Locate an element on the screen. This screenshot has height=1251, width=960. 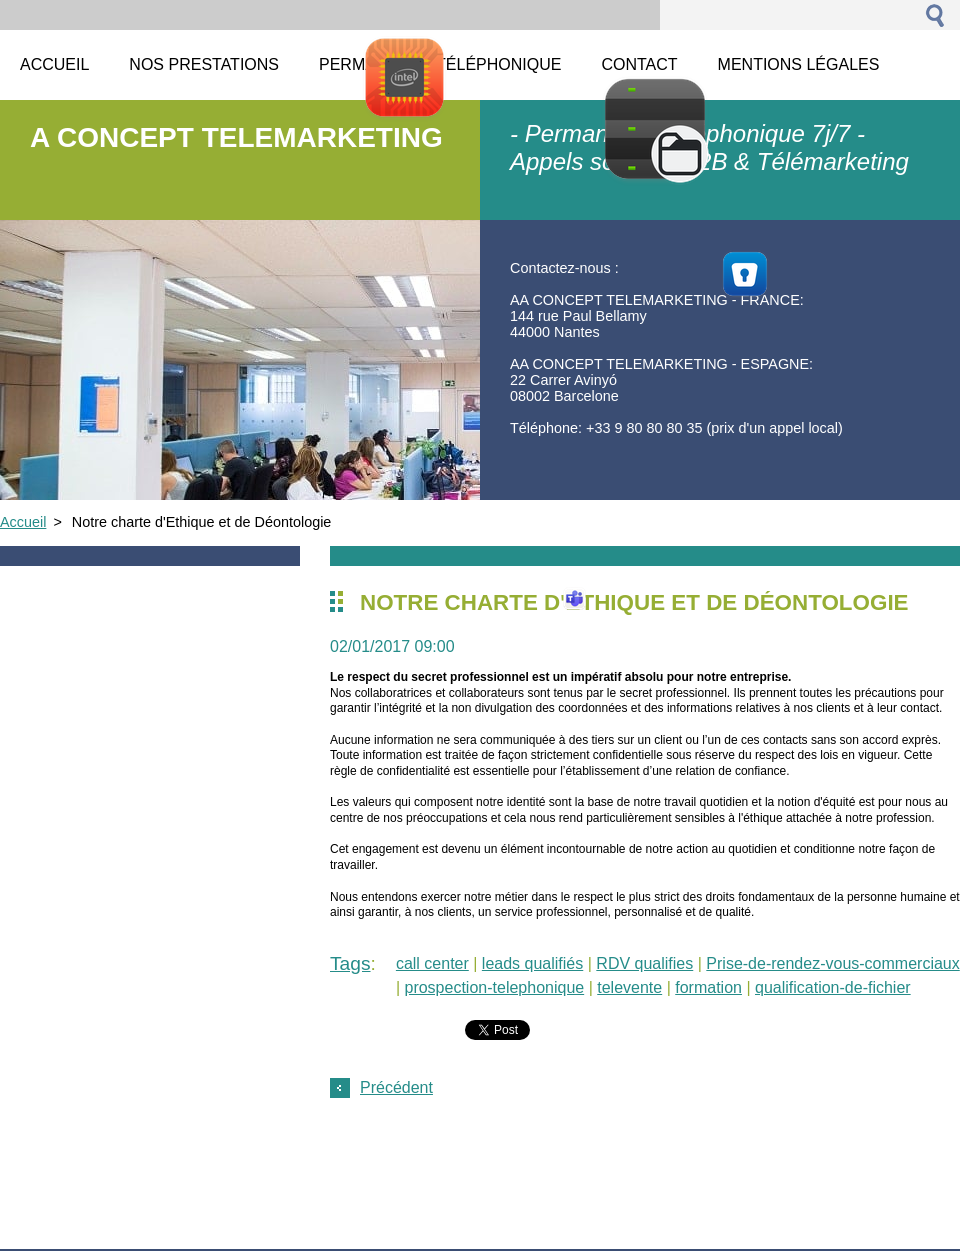
configure ftp server settings is located at coordinates (655, 129).